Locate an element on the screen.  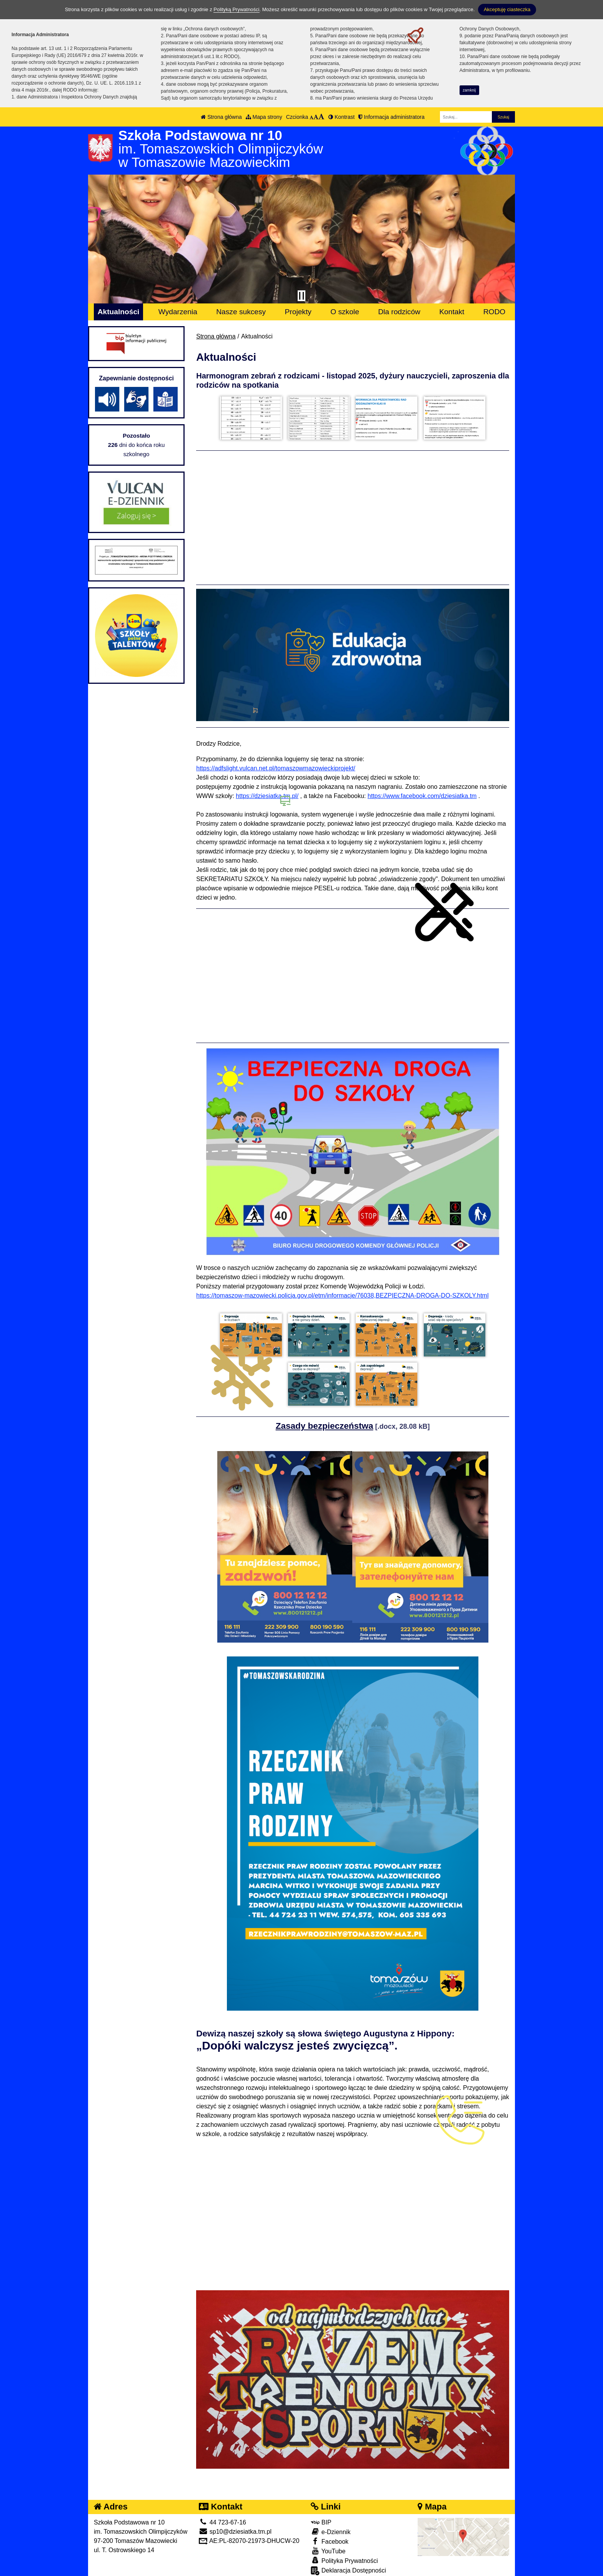
view school notifications or alerts is located at coordinates (415, 35).